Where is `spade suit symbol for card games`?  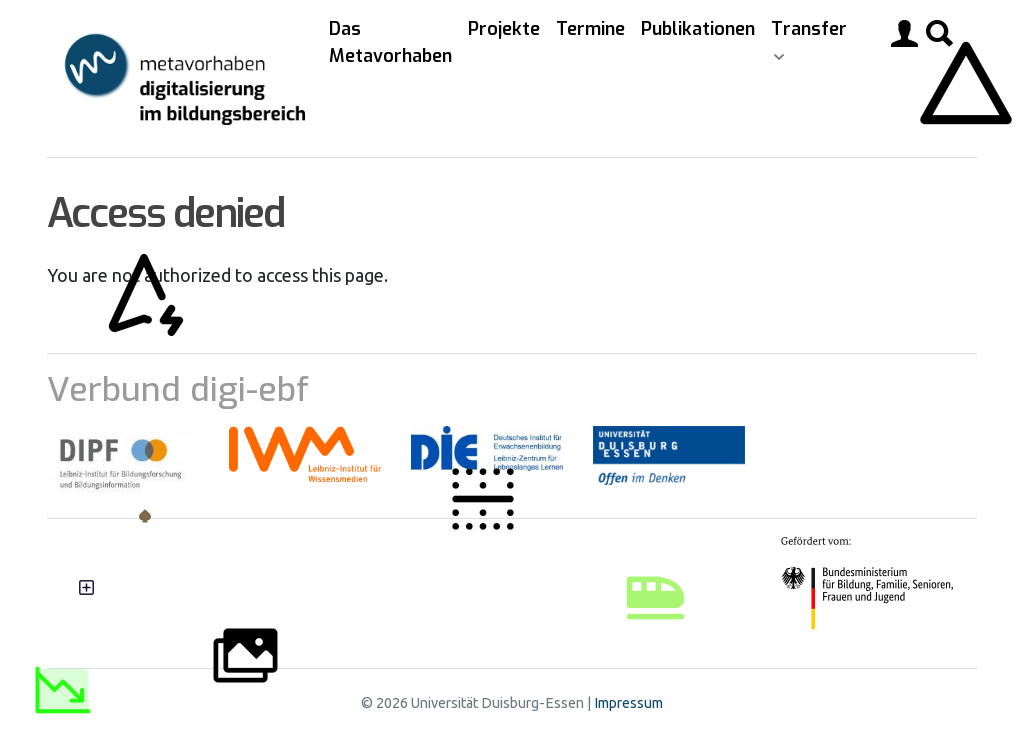
spade suit symbol for card games is located at coordinates (145, 516).